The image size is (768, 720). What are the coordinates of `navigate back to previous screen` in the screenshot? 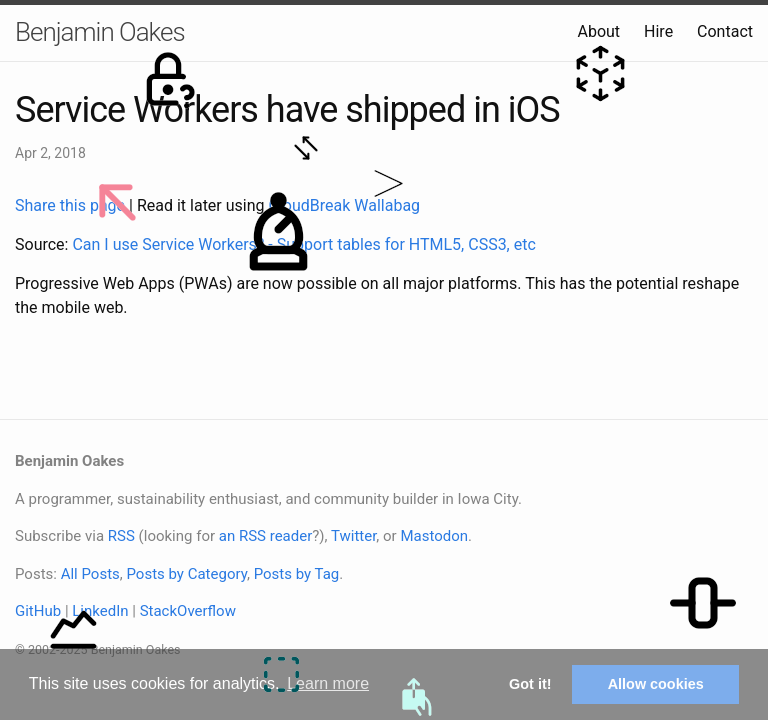 It's located at (117, 202).